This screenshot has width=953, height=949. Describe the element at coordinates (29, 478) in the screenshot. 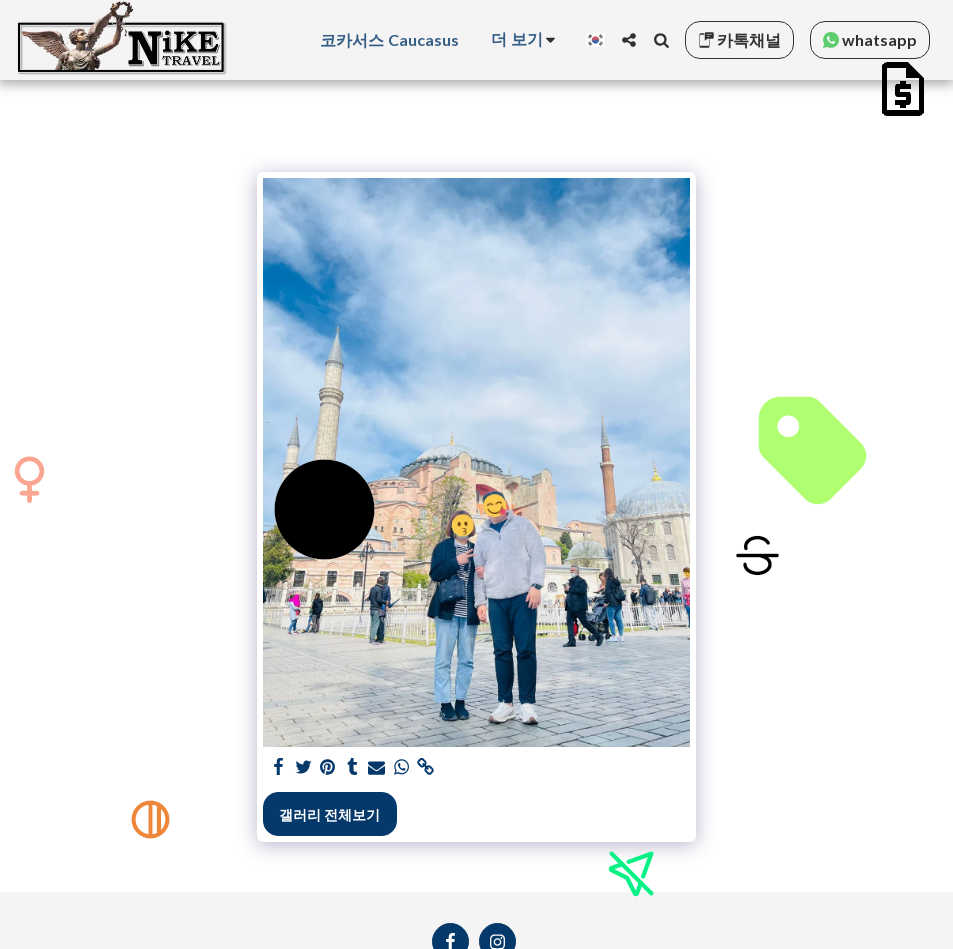

I see `indicates female gender option` at that location.